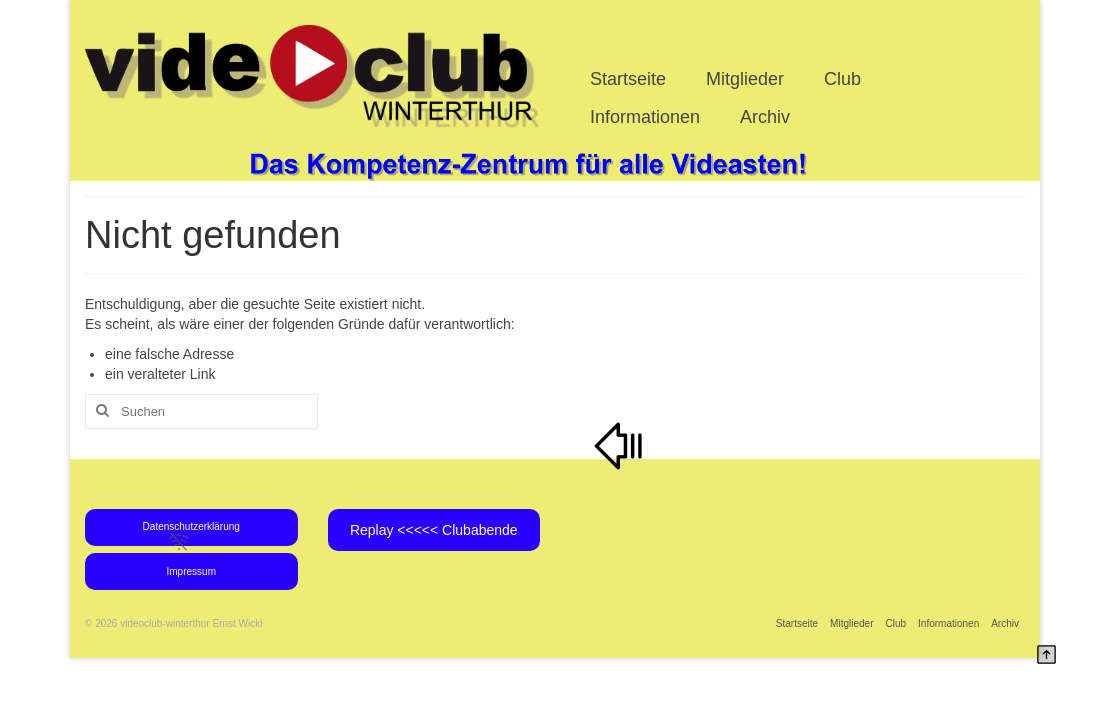 The height and width of the screenshot is (720, 1110). I want to click on go back to the beginning, so click(620, 446).